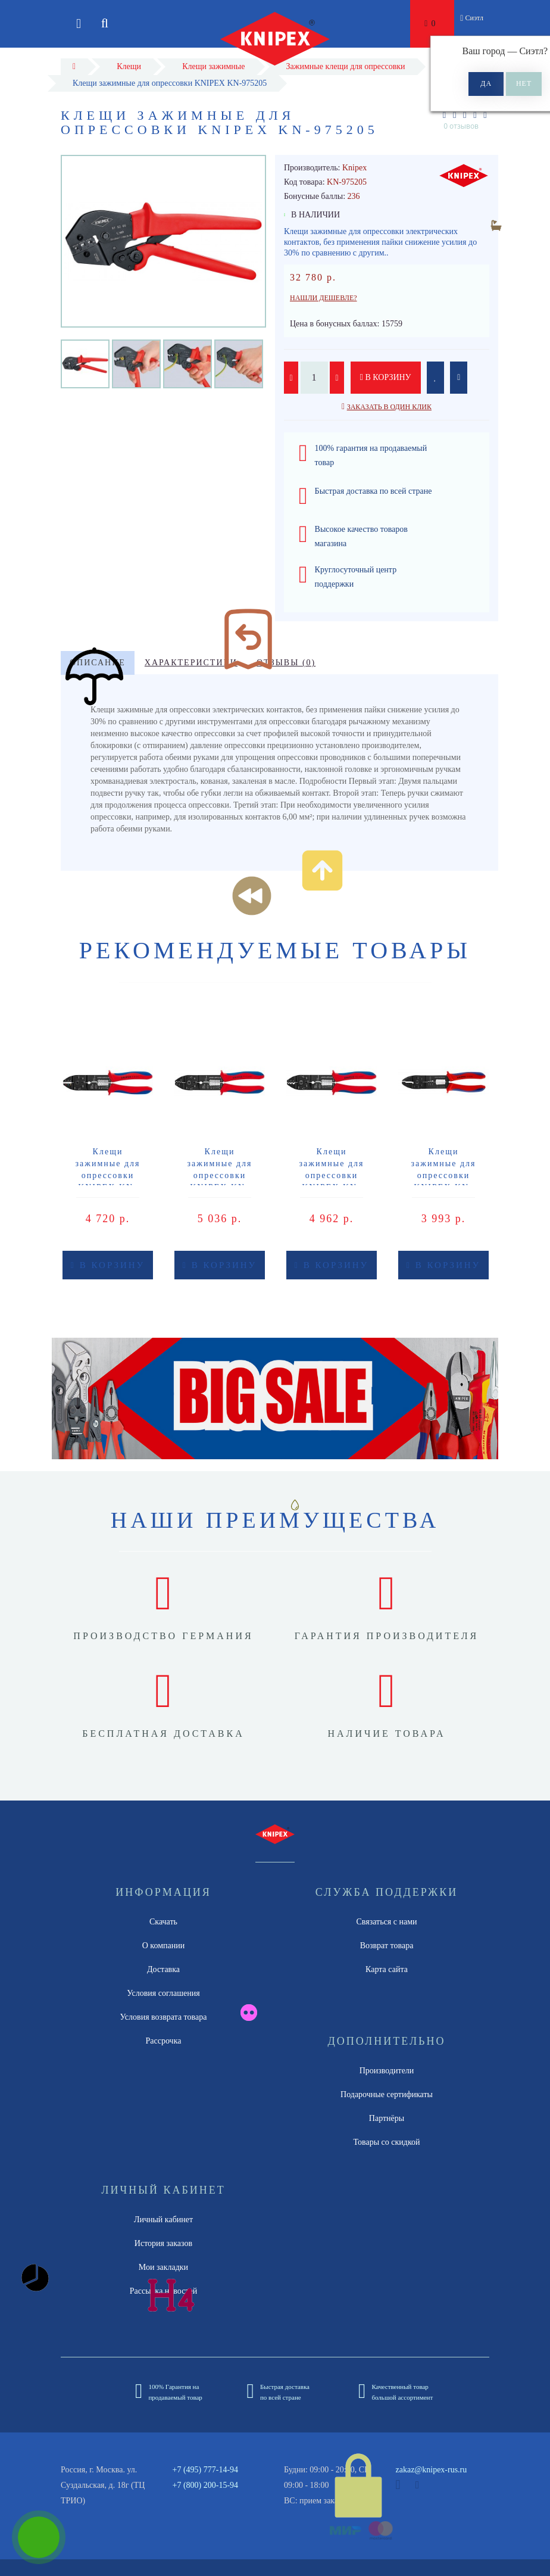  What do you see at coordinates (248, 639) in the screenshot?
I see `request a refund for a purchase` at bounding box center [248, 639].